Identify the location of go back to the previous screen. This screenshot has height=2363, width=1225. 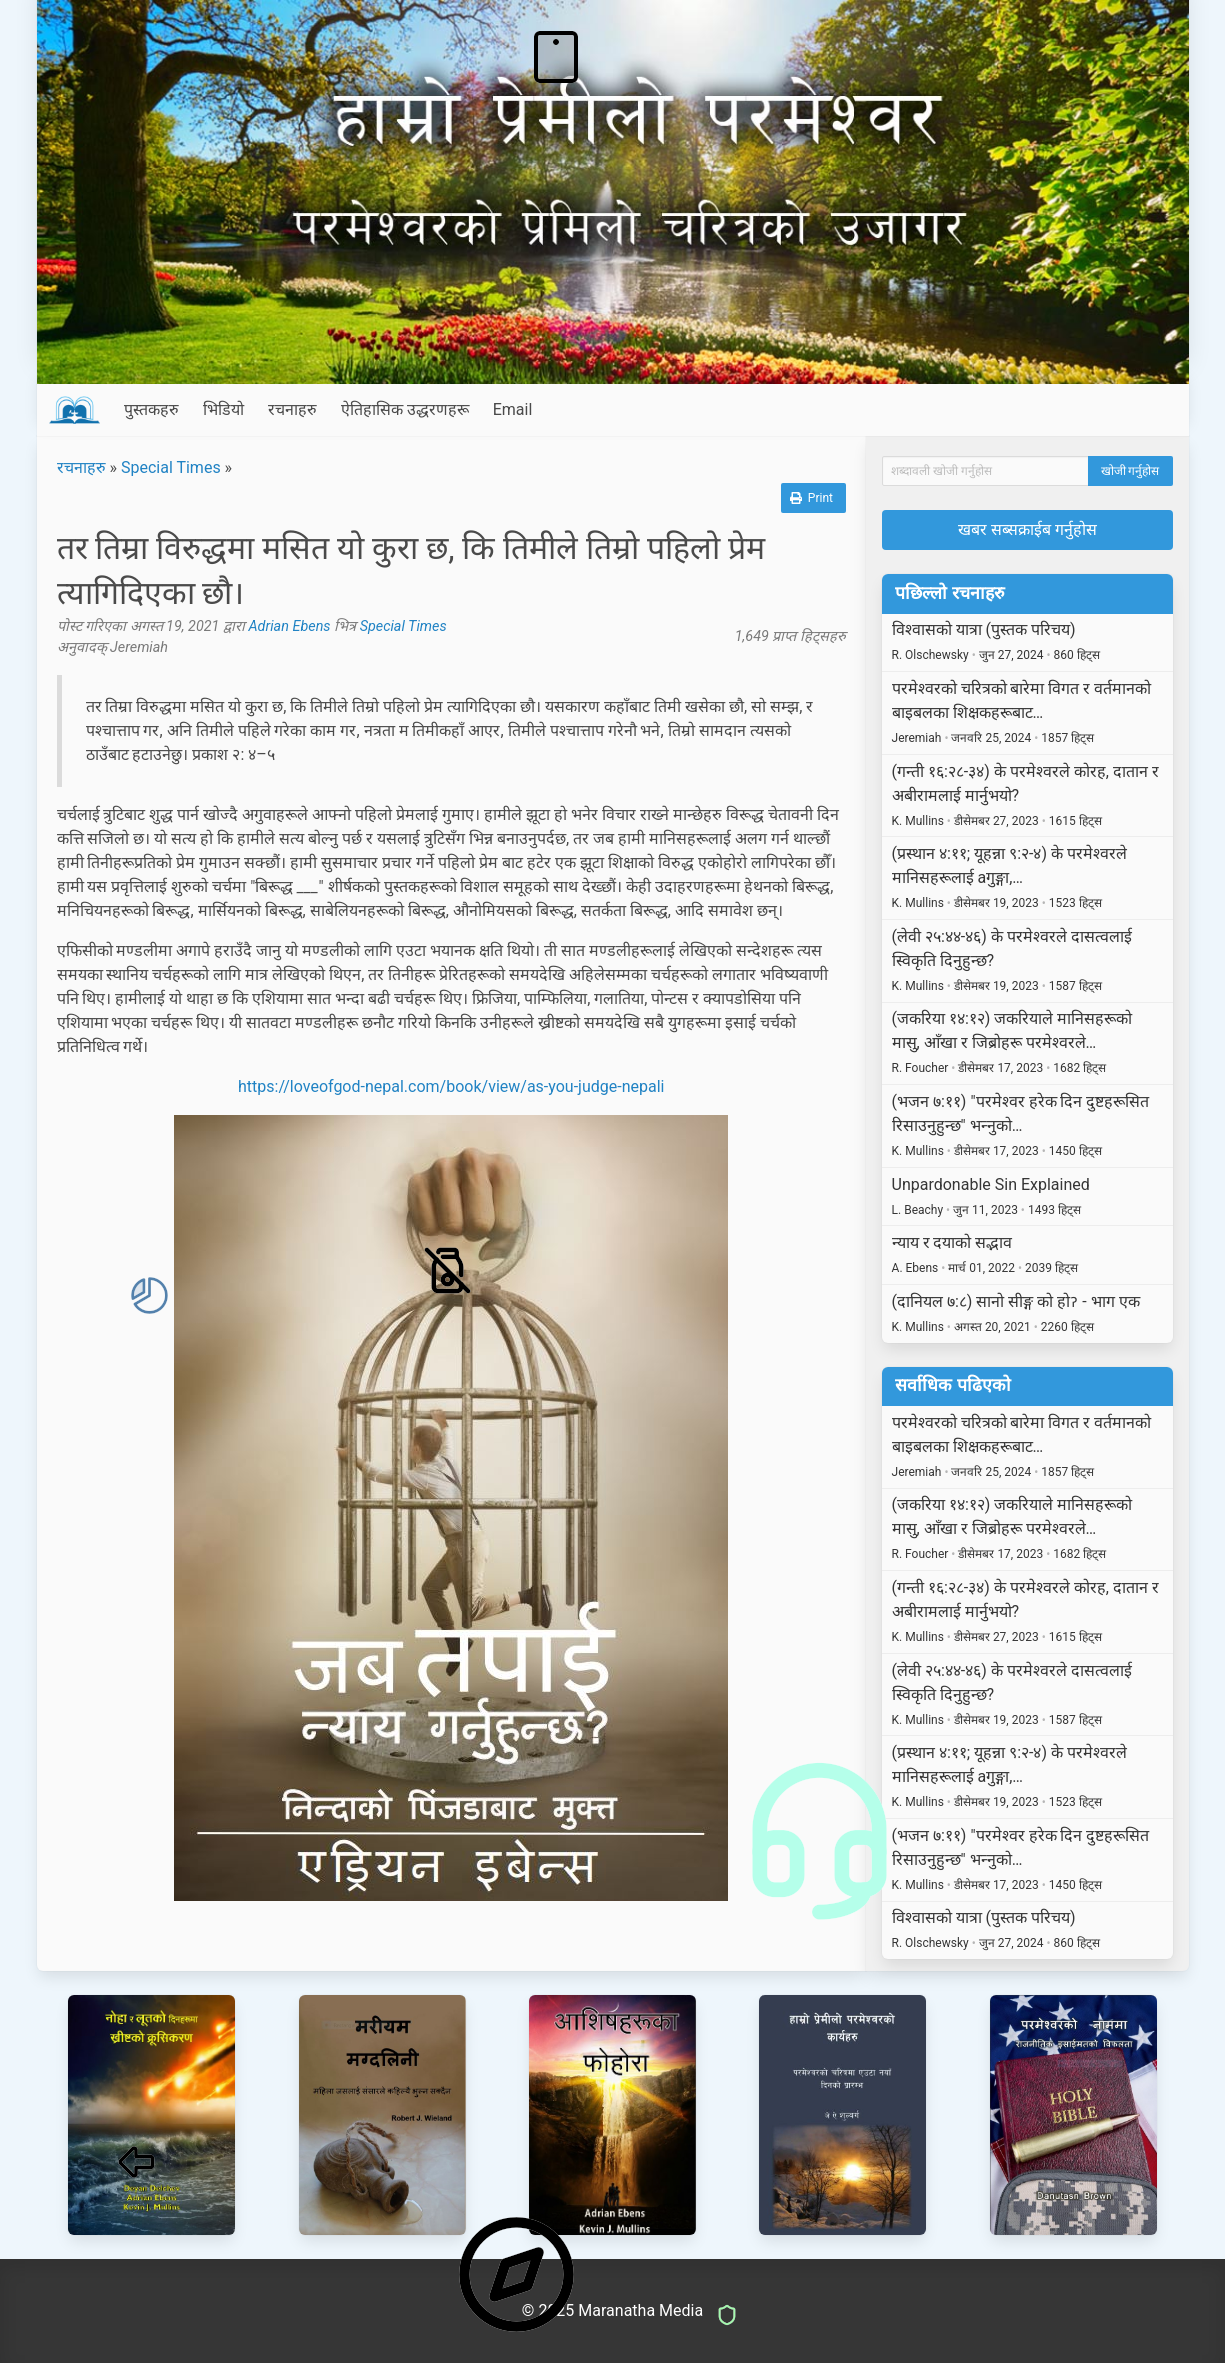
(136, 2162).